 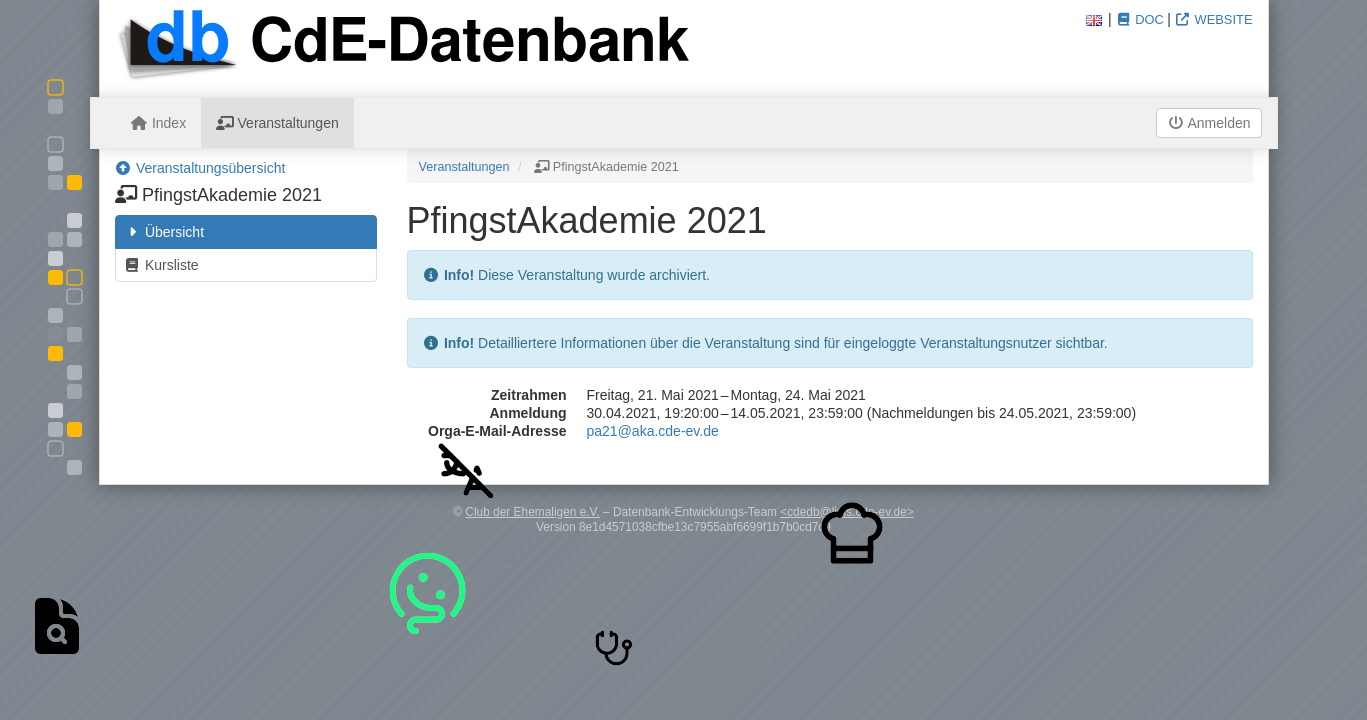 What do you see at coordinates (57, 626) in the screenshot?
I see `search within a document` at bounding box center [57, 626].